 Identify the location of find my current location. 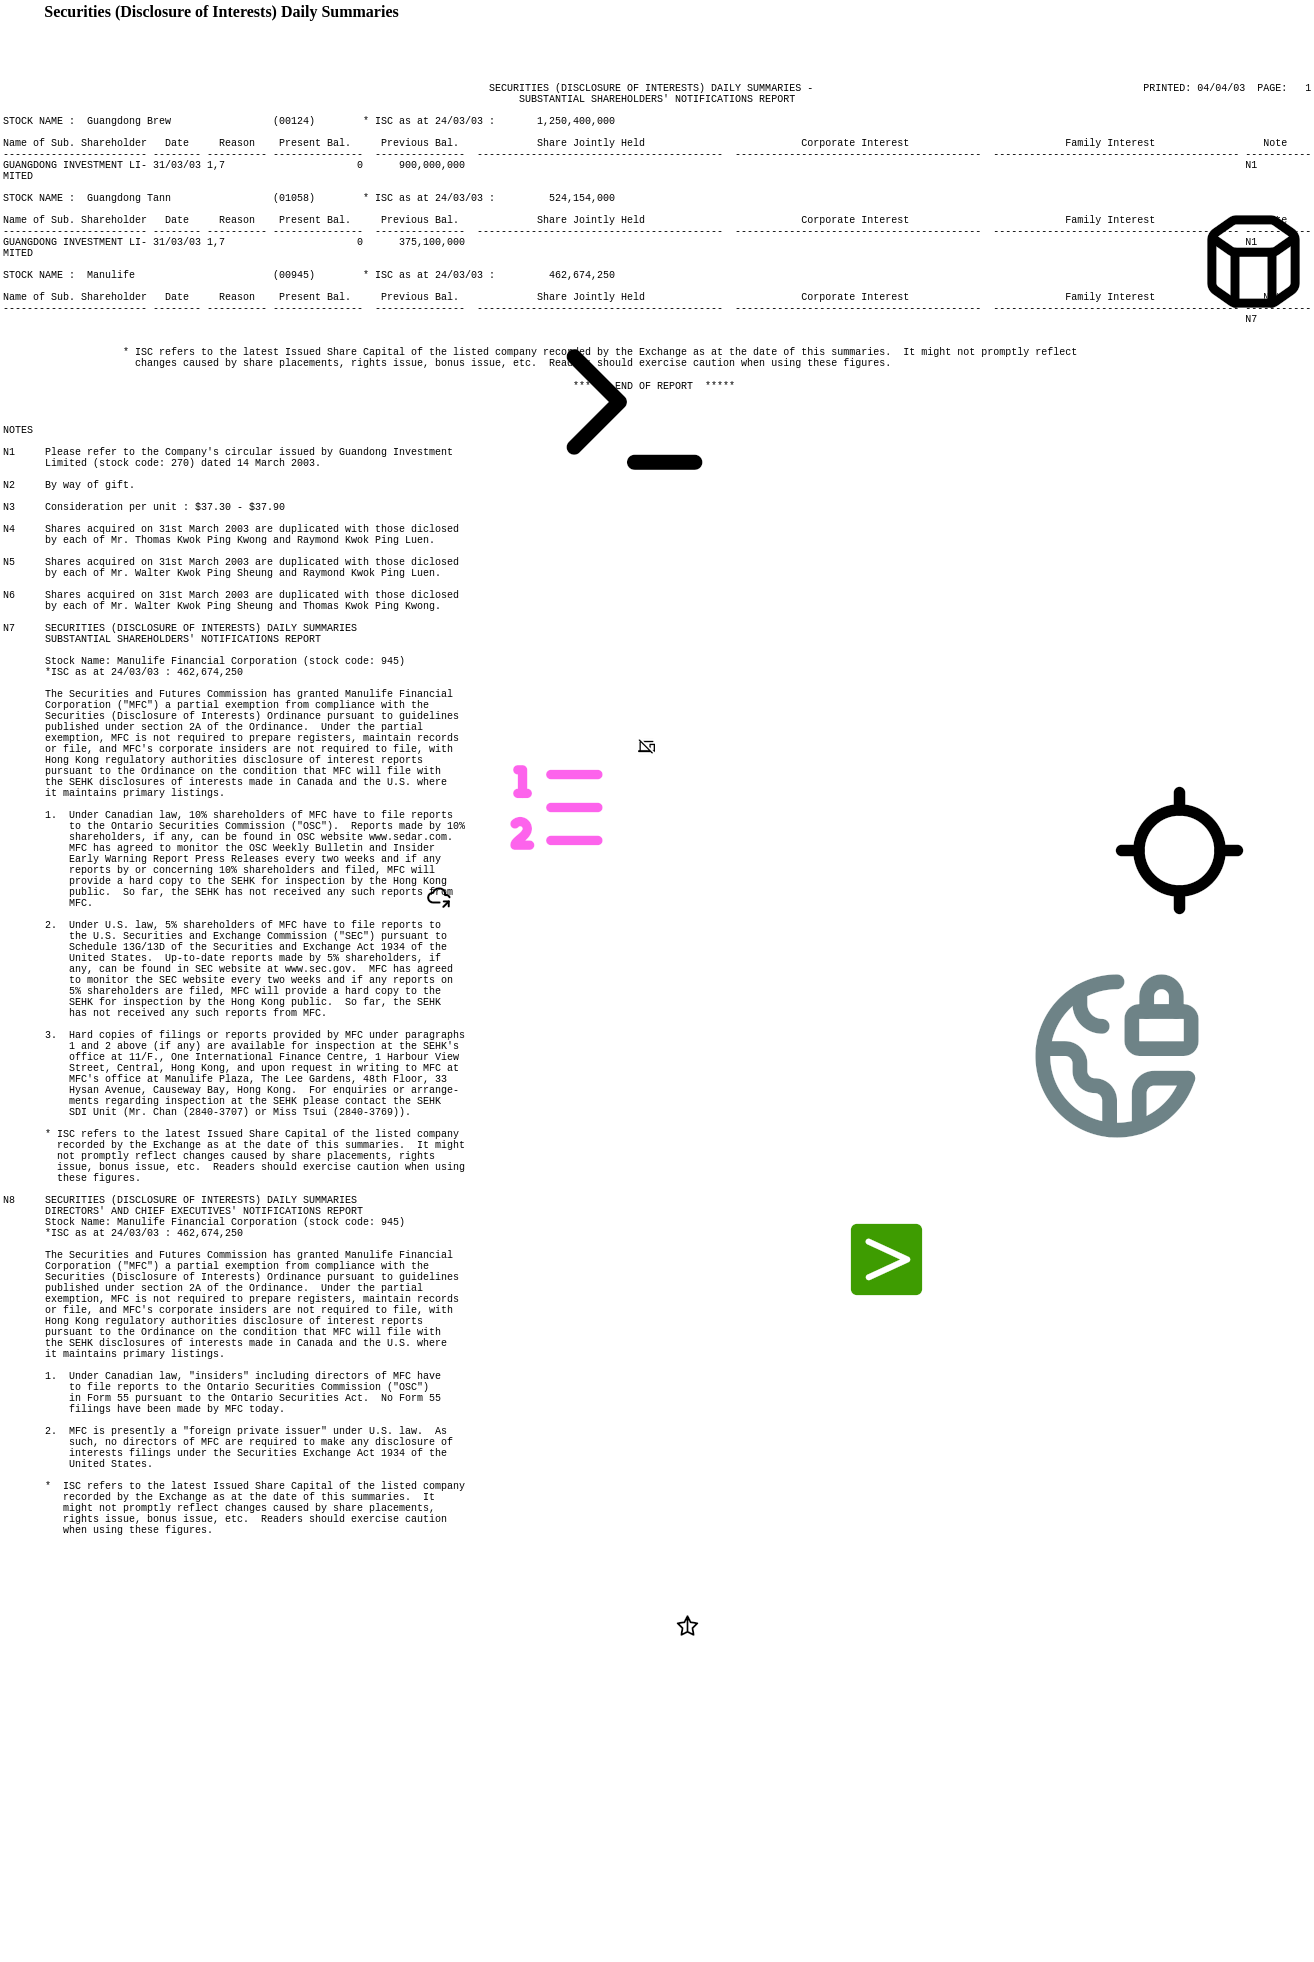
(1179, 850).